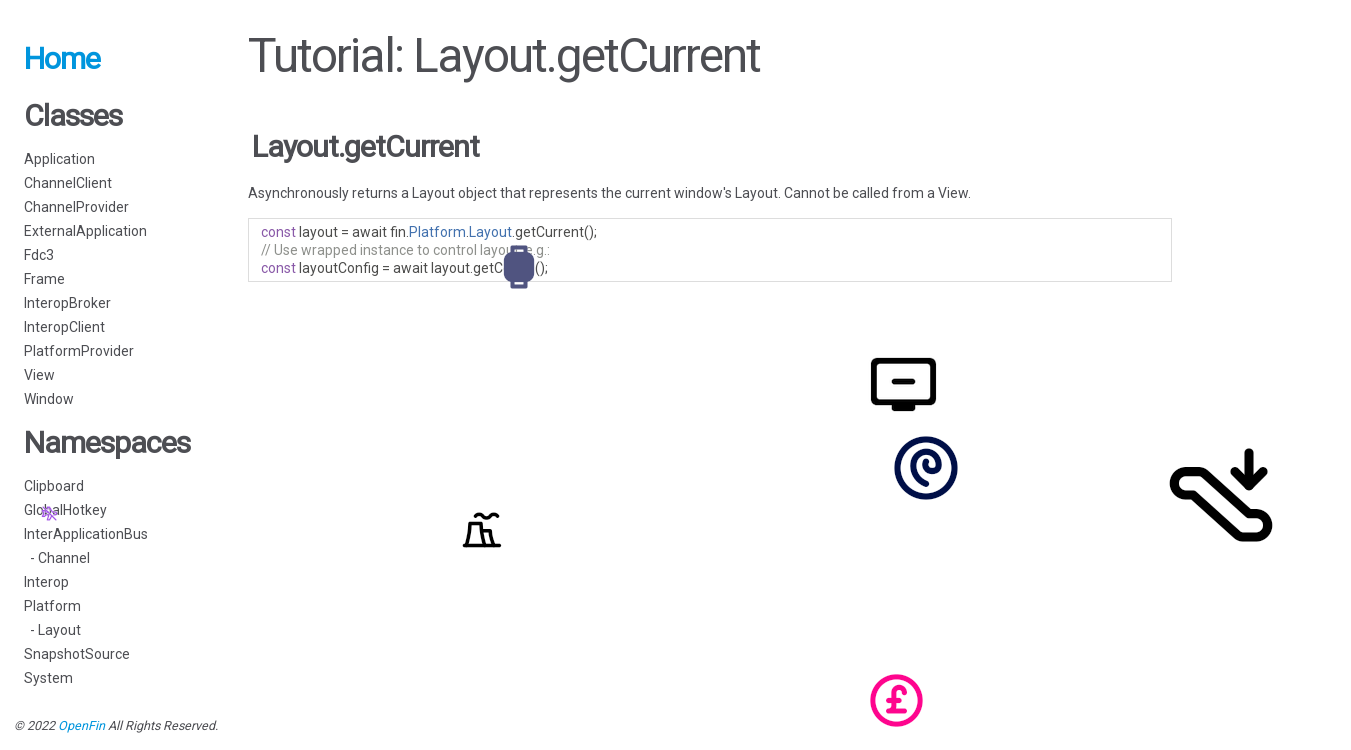 This screenshot has width=1351, height=750. What do you see at coordinates (926, 468) in the screenshot?
I see `debian linux operating system logo` at bounding box center [926, 468].